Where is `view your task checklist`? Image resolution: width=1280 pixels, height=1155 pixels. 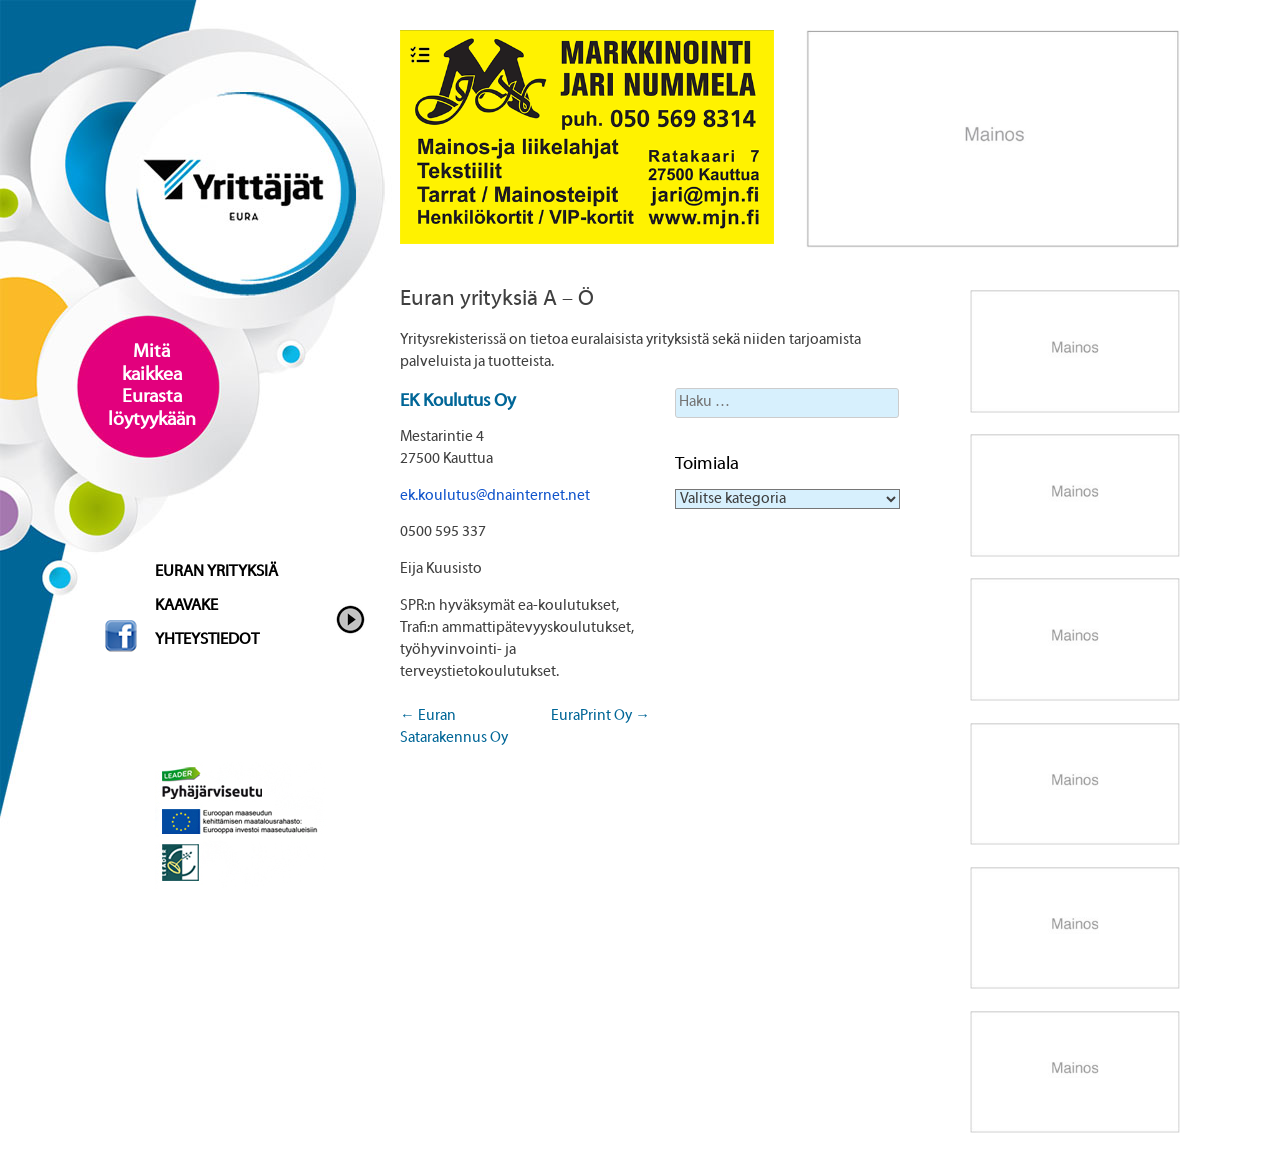
view your task checklist is located at coordinates (420, 55).